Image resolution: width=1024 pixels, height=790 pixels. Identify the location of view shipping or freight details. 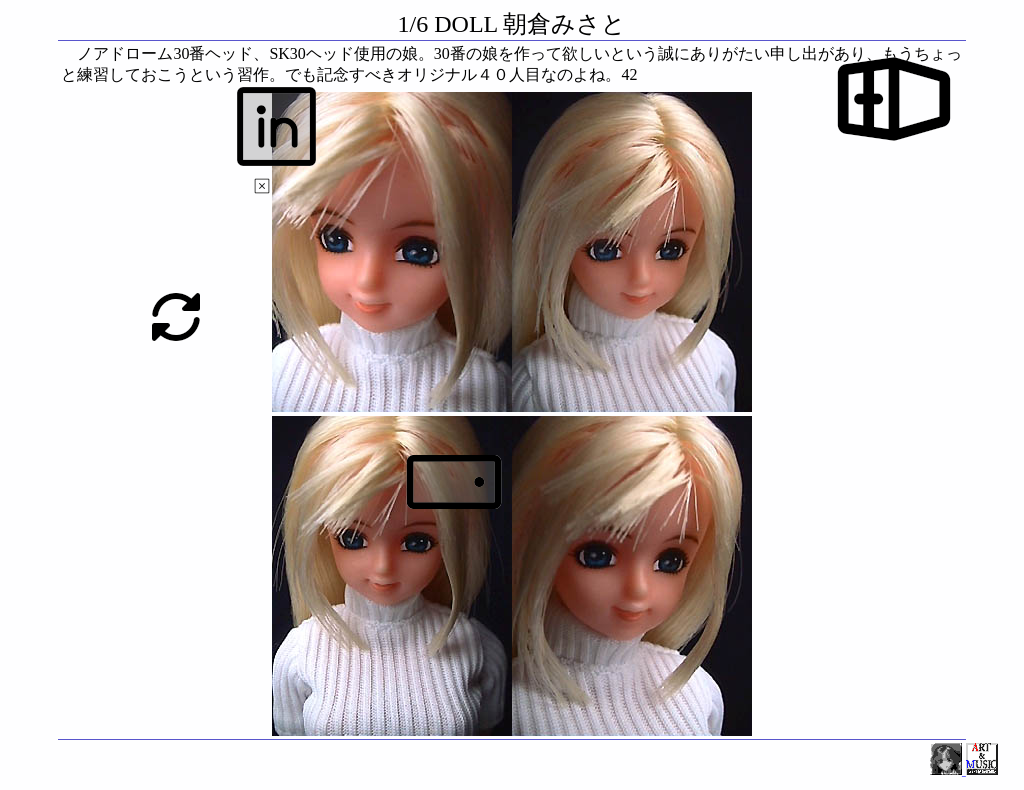
(894, 99).